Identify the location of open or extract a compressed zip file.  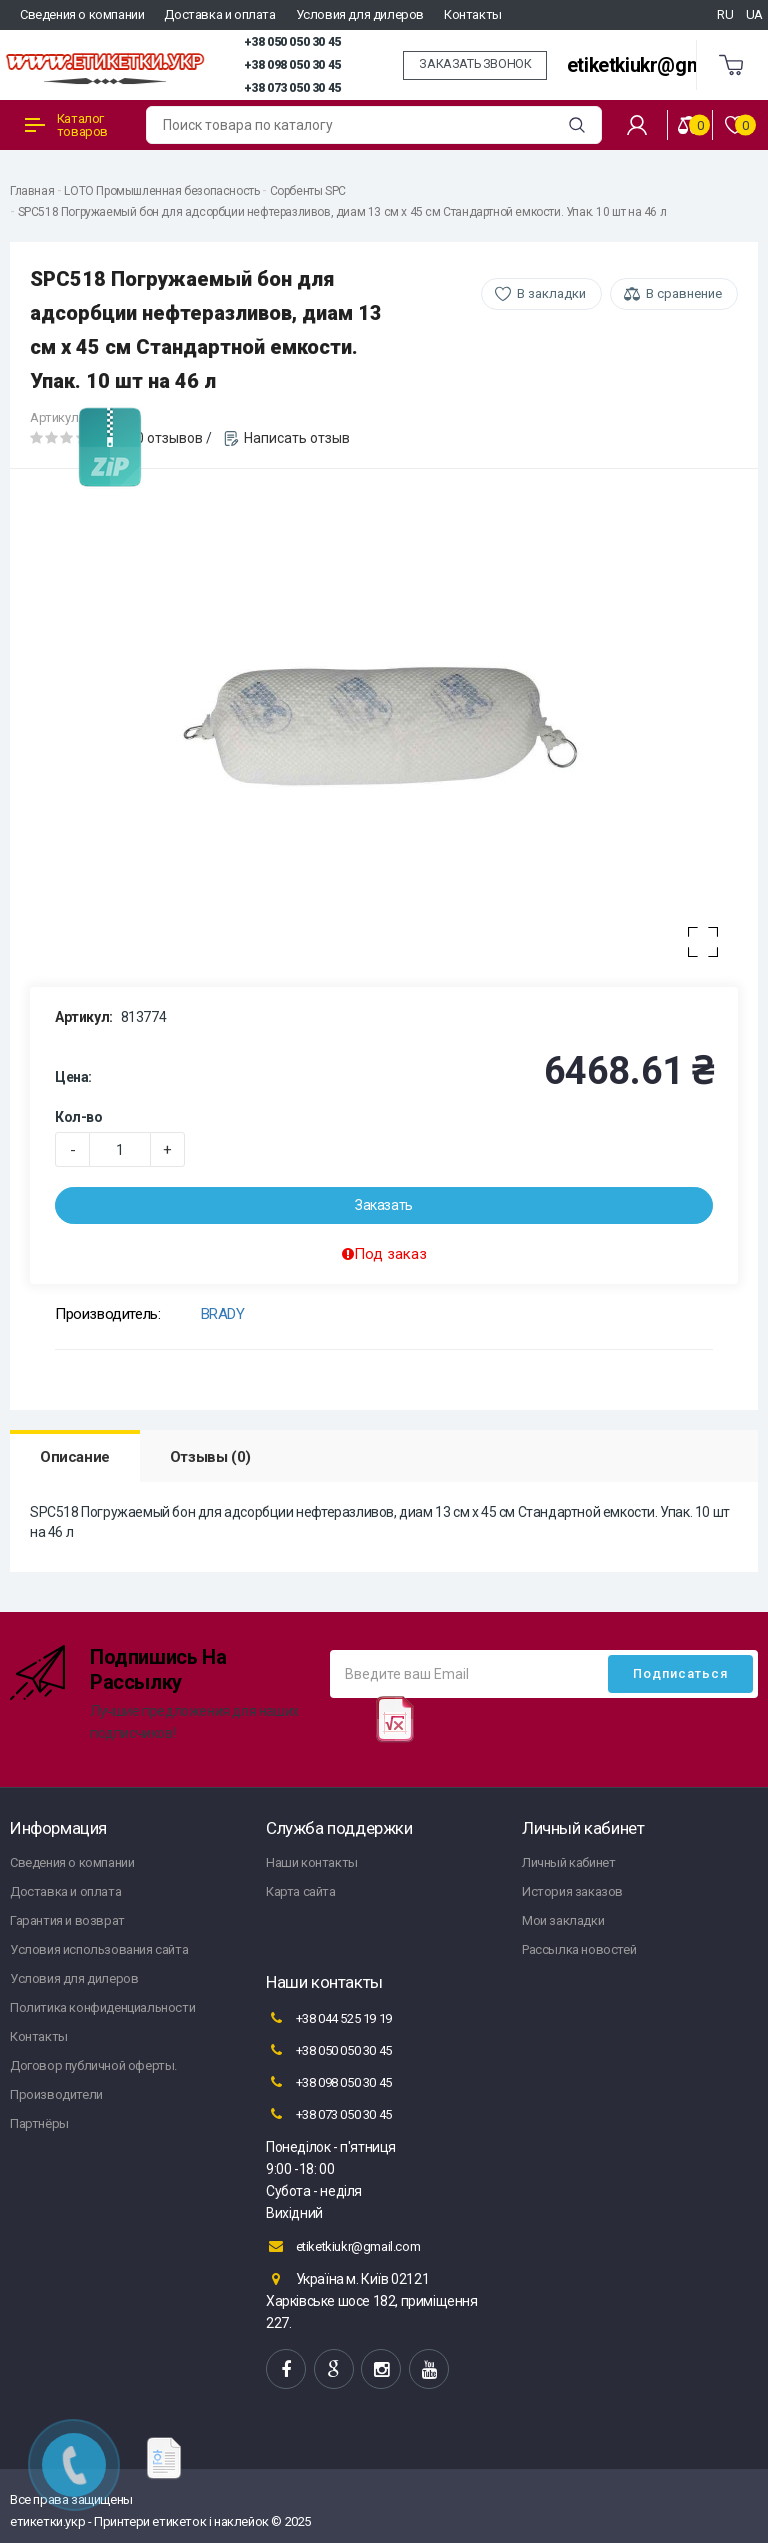
(110, 447).